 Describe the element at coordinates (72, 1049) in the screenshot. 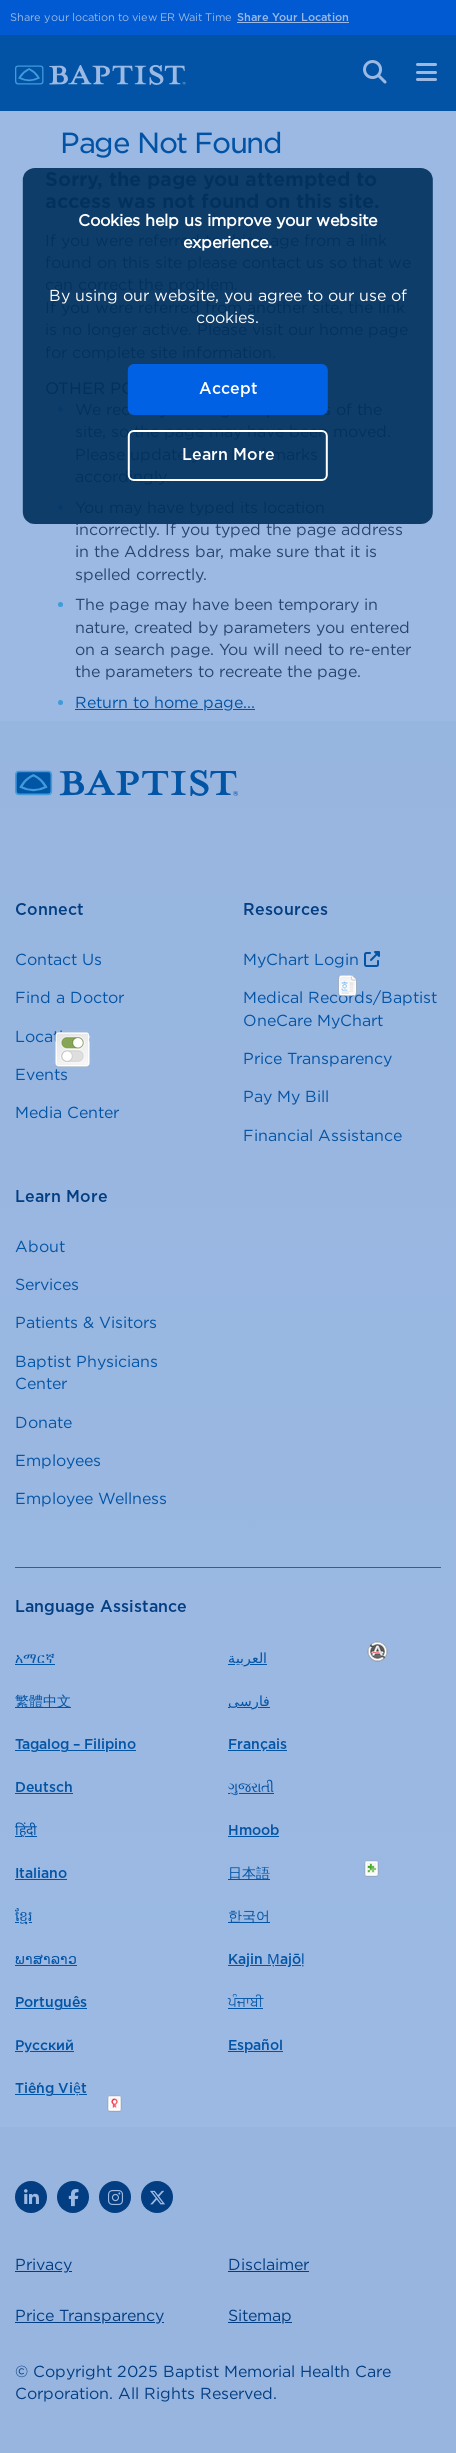

I see `open desktop preferences or settings` at that location.